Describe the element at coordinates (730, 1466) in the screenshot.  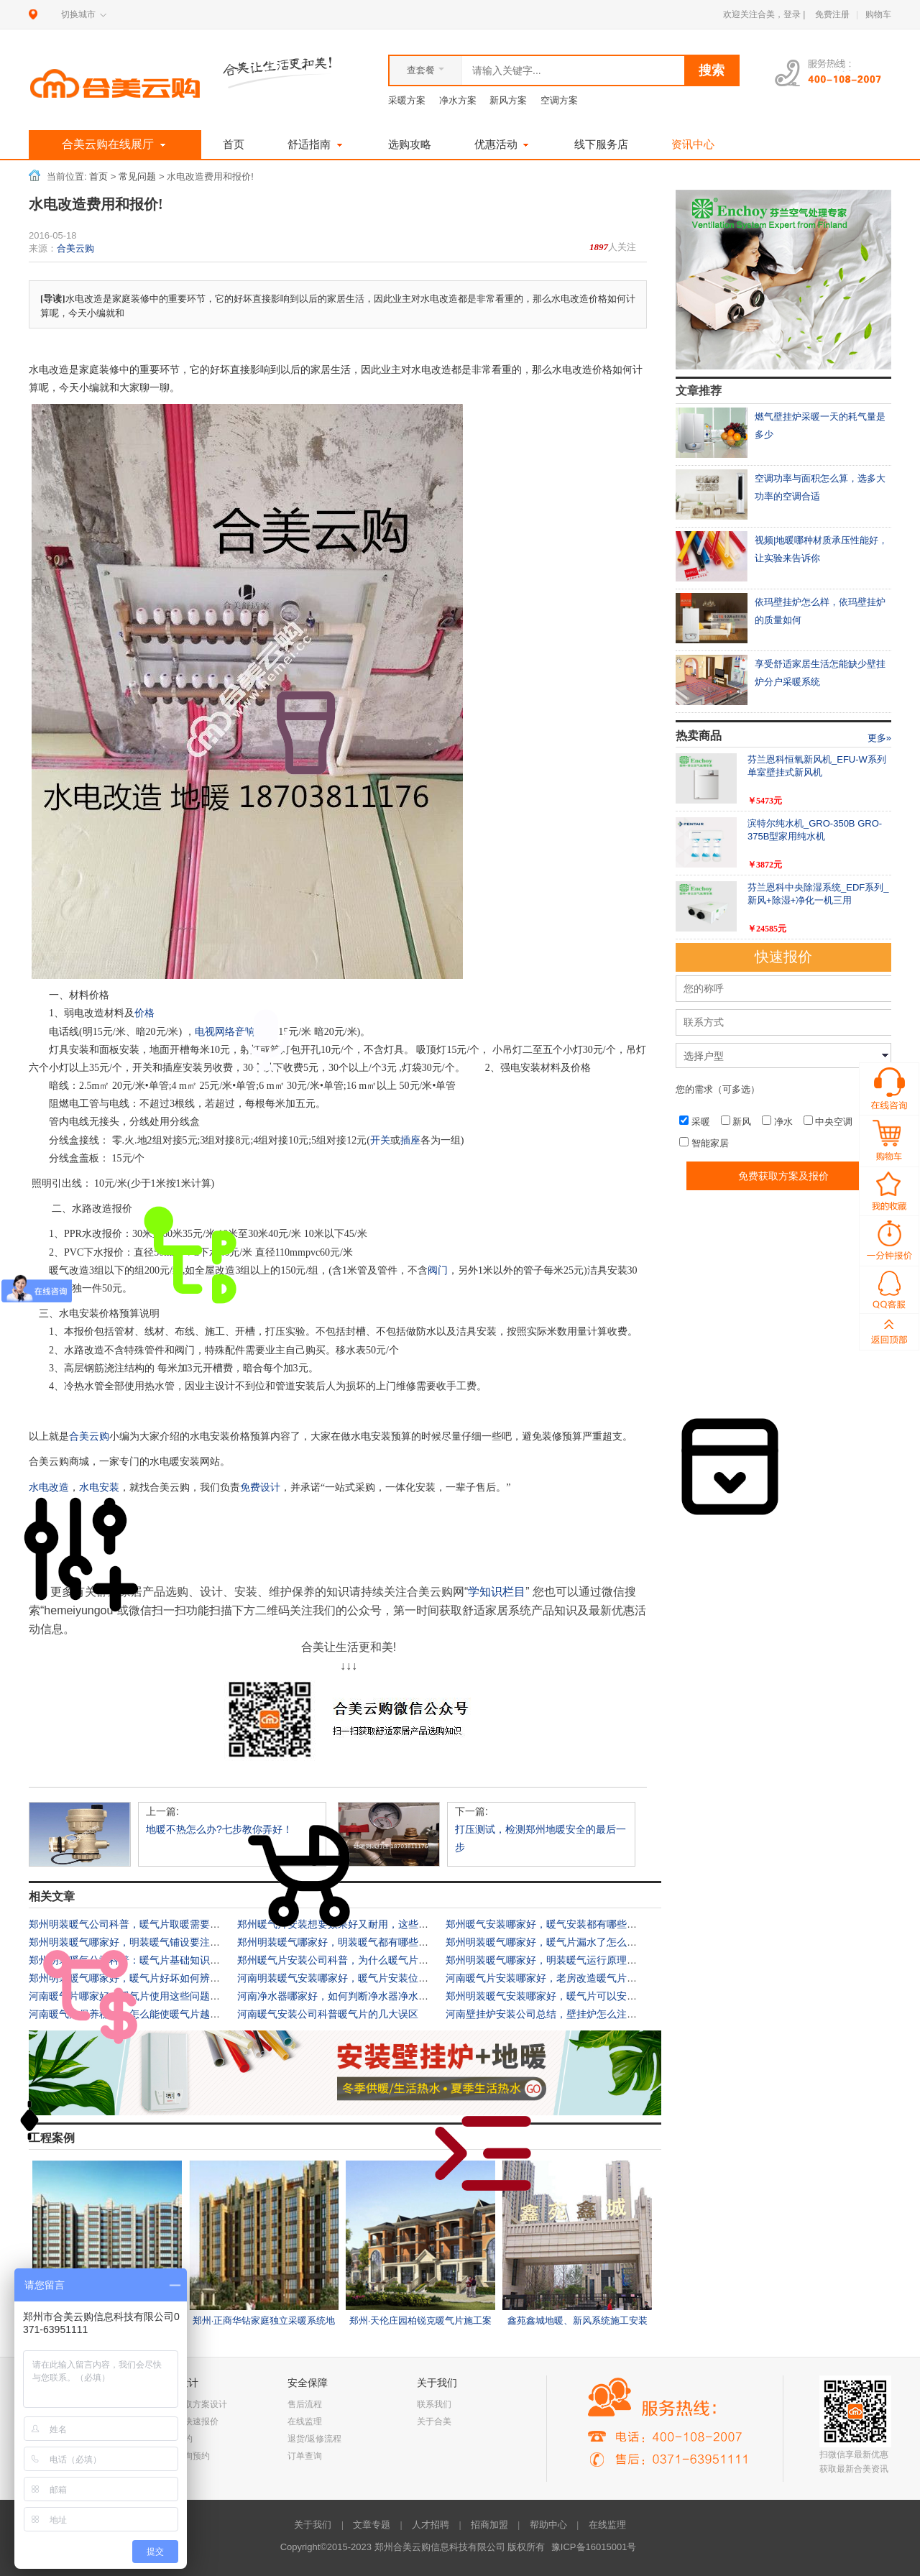
I see `expand the navigation bar` at that location.